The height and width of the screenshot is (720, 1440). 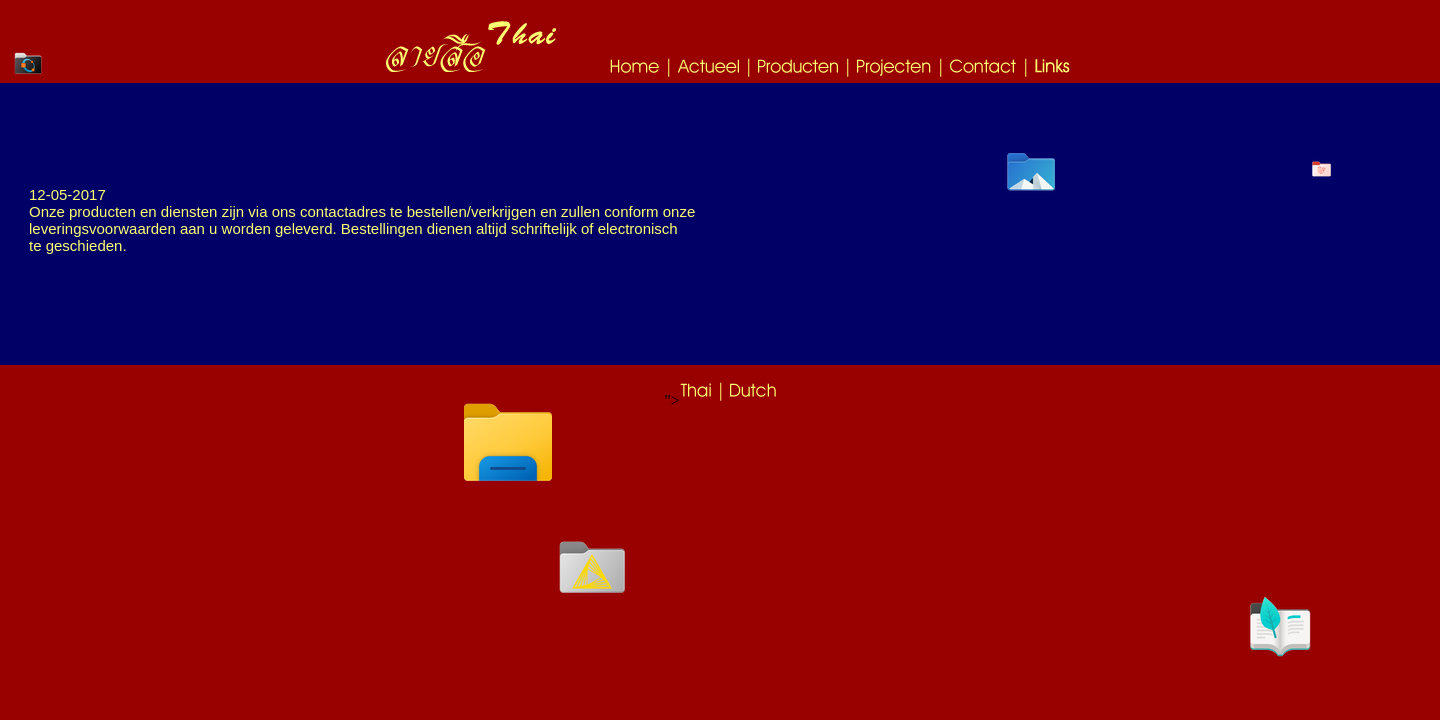 I want to click on laravel project folder, so click(x=1321, y=169).